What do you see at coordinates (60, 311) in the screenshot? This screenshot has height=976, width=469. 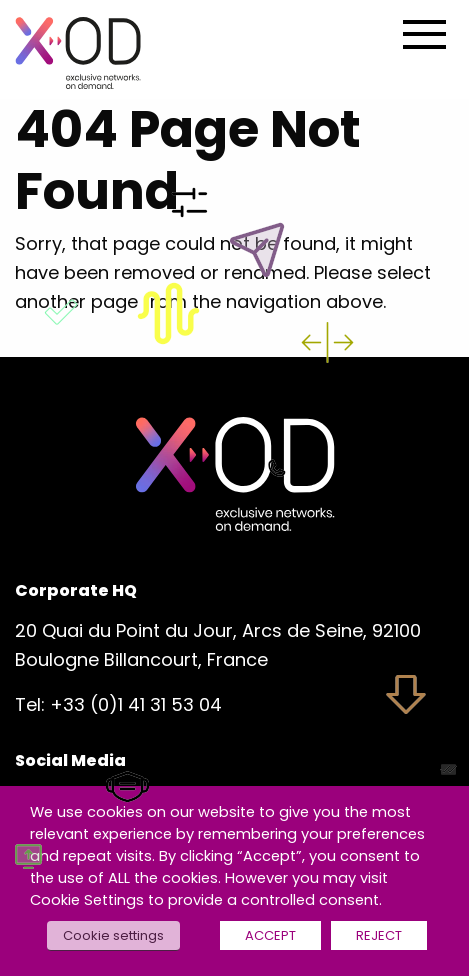 I see `confirm or submit an action` at bounding box center [60, 311].